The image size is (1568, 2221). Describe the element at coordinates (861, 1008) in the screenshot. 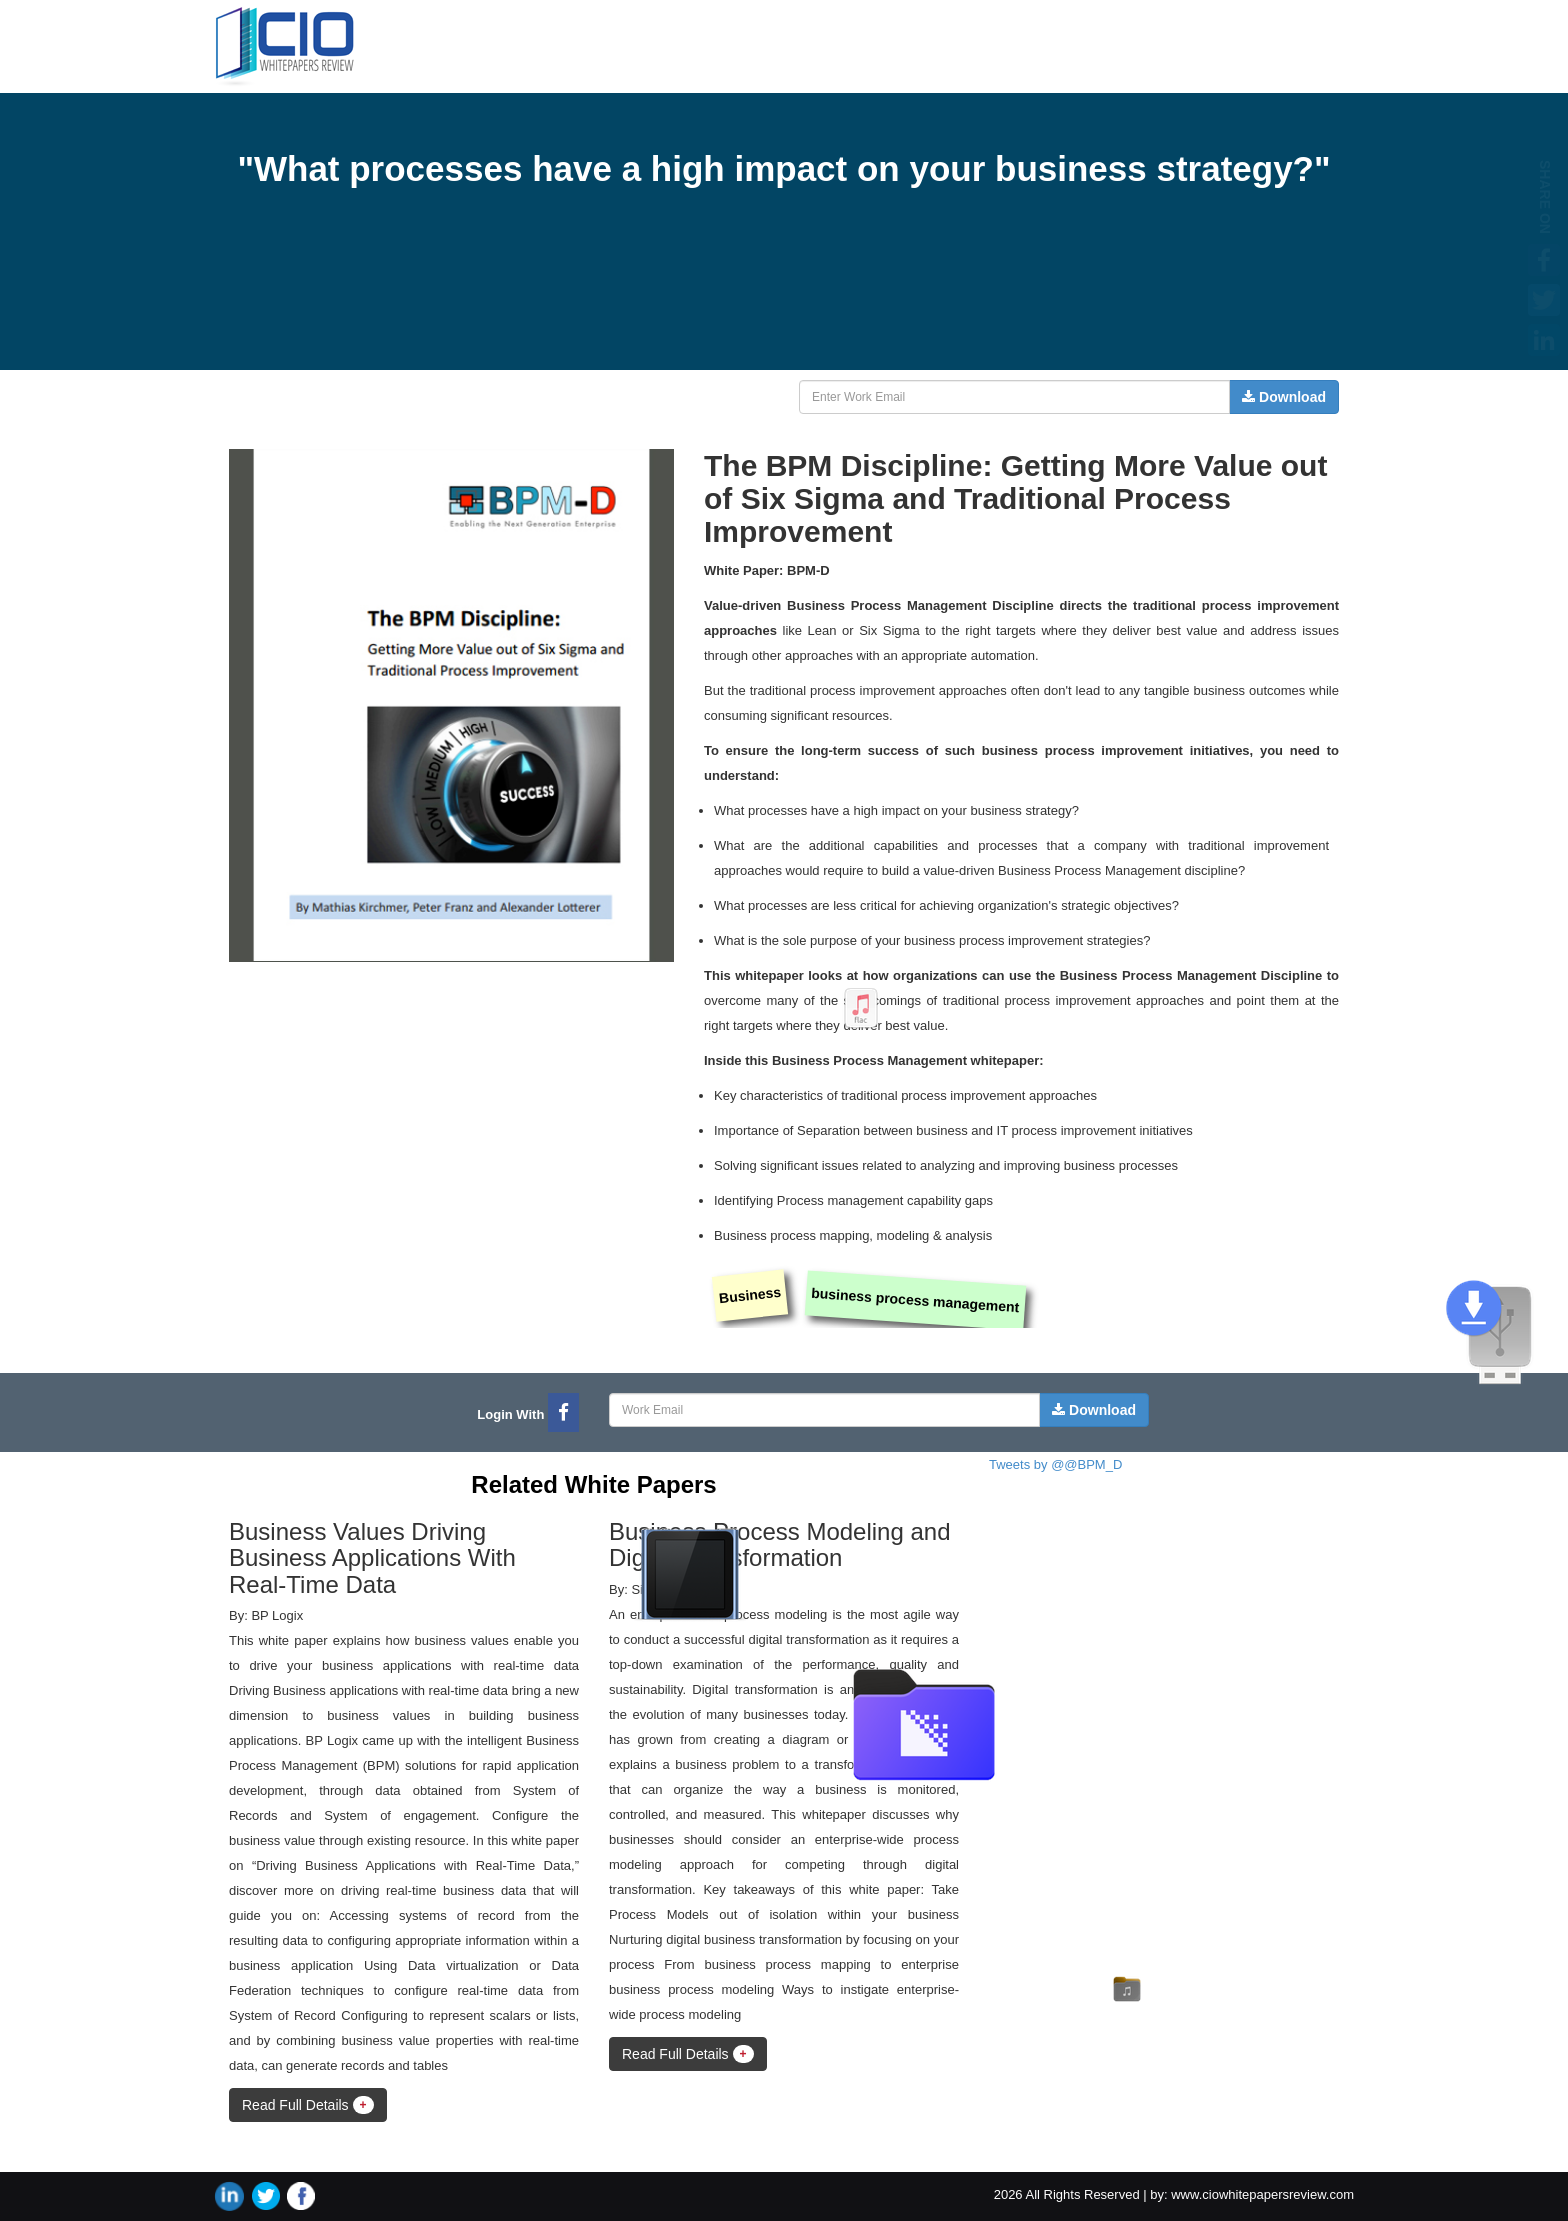

I see `a flac audio file` at that location.